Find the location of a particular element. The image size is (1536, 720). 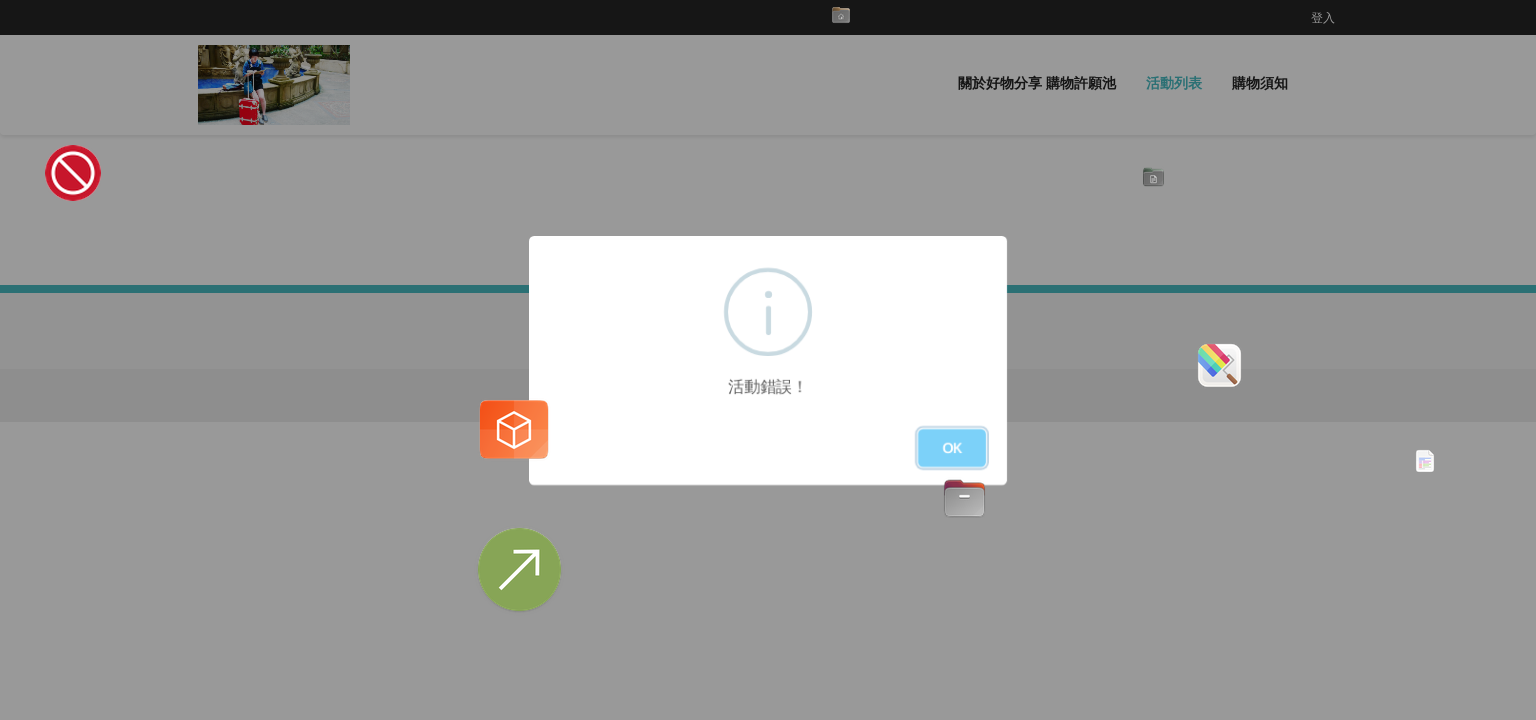

open a 3D model file is located at coordinates (514, 427).